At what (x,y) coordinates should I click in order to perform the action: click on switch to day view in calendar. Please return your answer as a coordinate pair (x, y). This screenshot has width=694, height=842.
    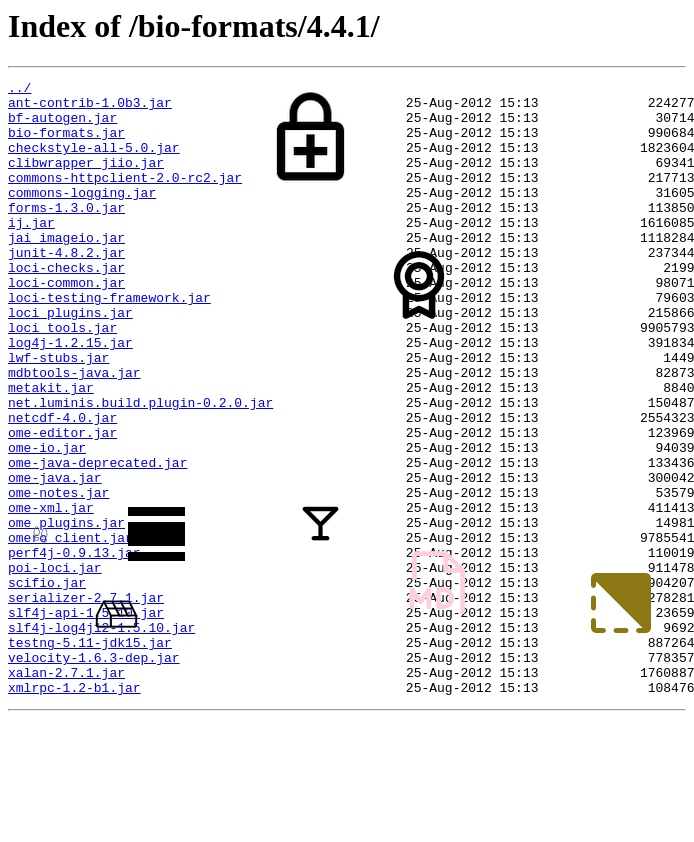
    Looking at the image, I should click on (158, 534).